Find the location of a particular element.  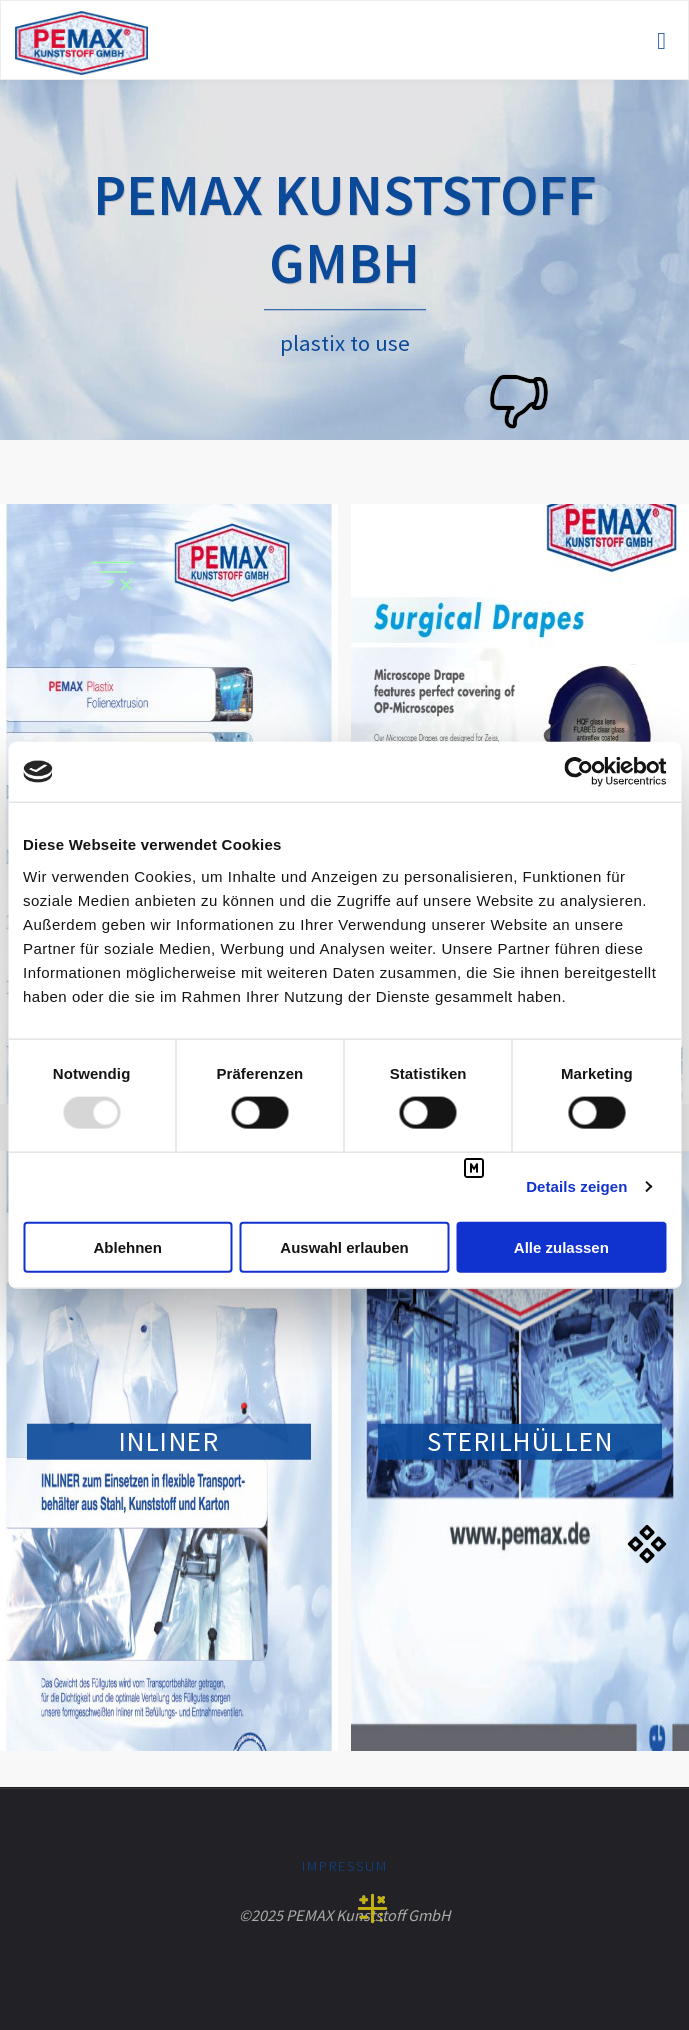

clear all active filters is located at coordinates (113, 570).